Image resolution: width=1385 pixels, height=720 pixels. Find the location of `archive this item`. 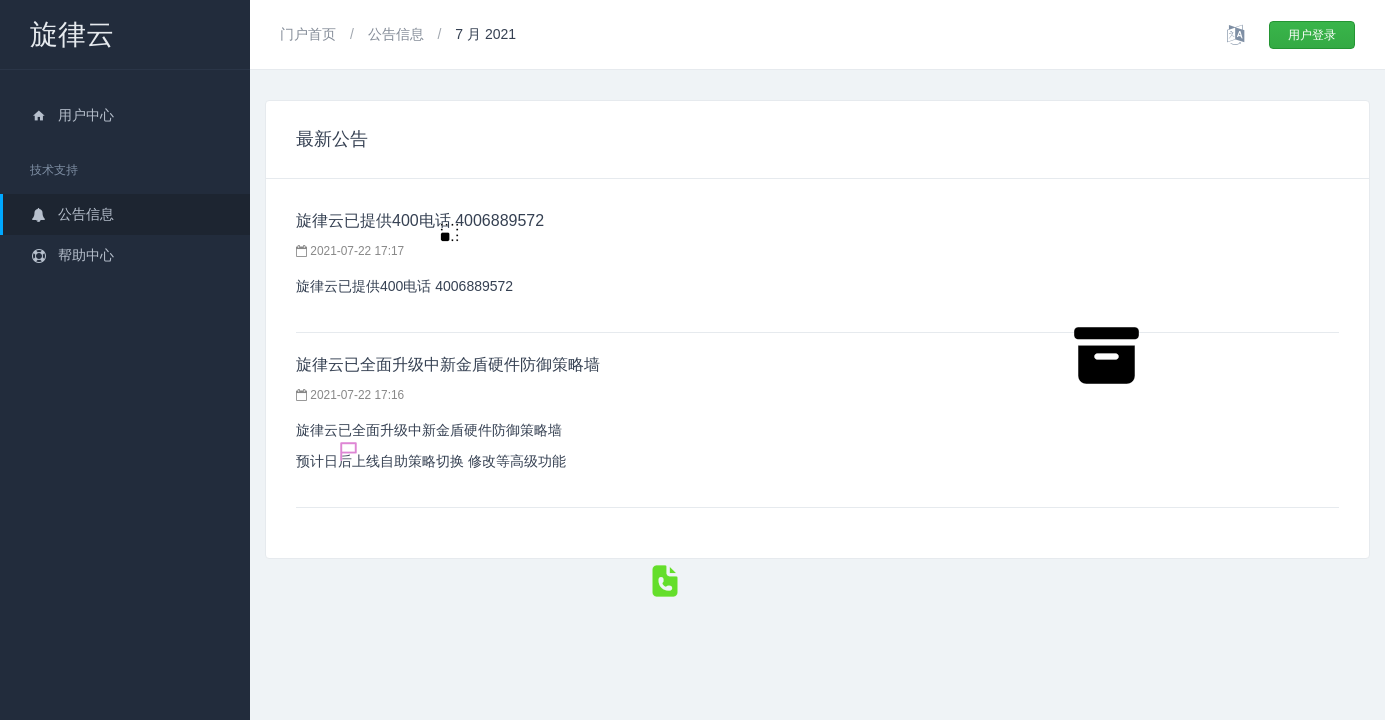

archive this item is located at coordinates (1106, 355).